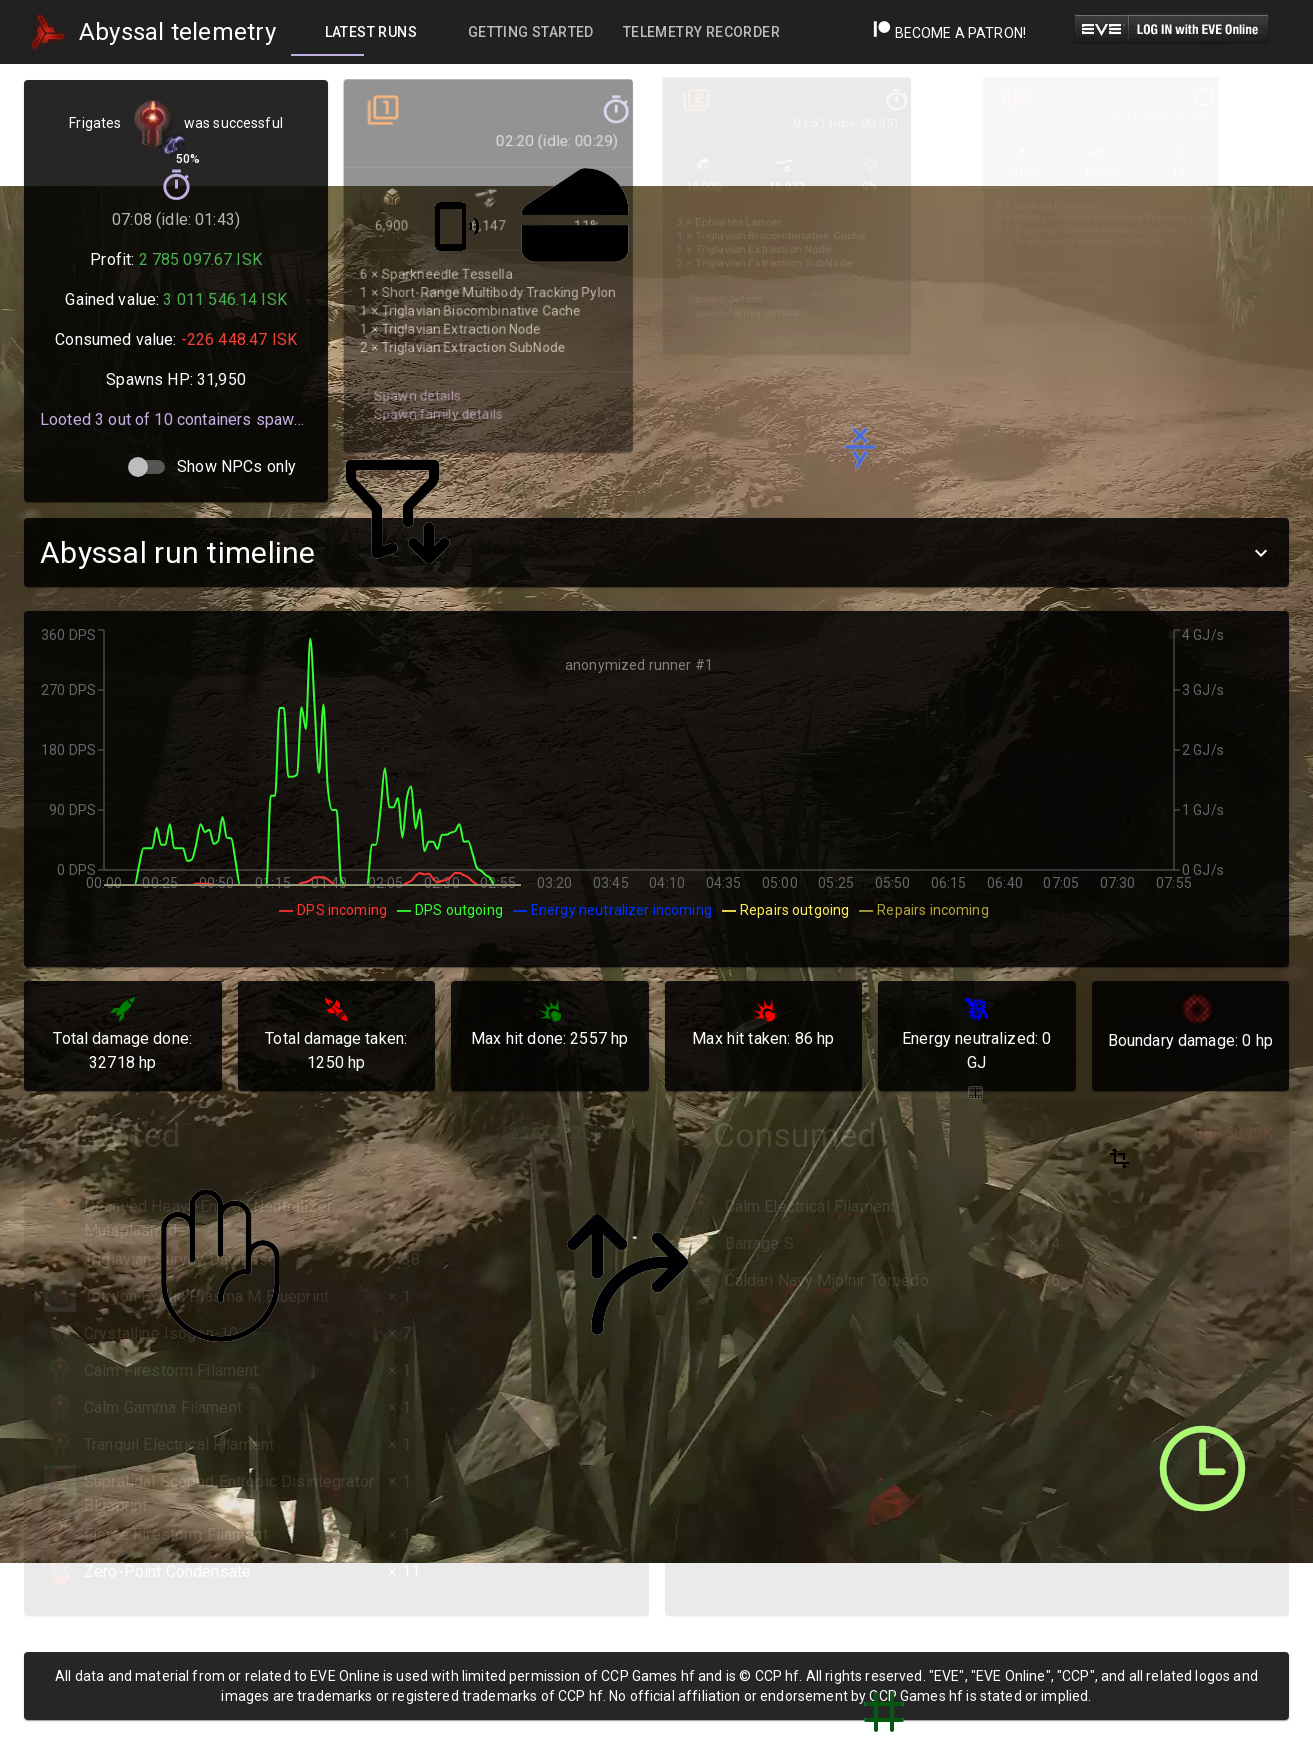  What do you see at coordinates (1202, 1468) in the screenshot?
I see `view time or clock settings` at bounding box center [1202, 1468].